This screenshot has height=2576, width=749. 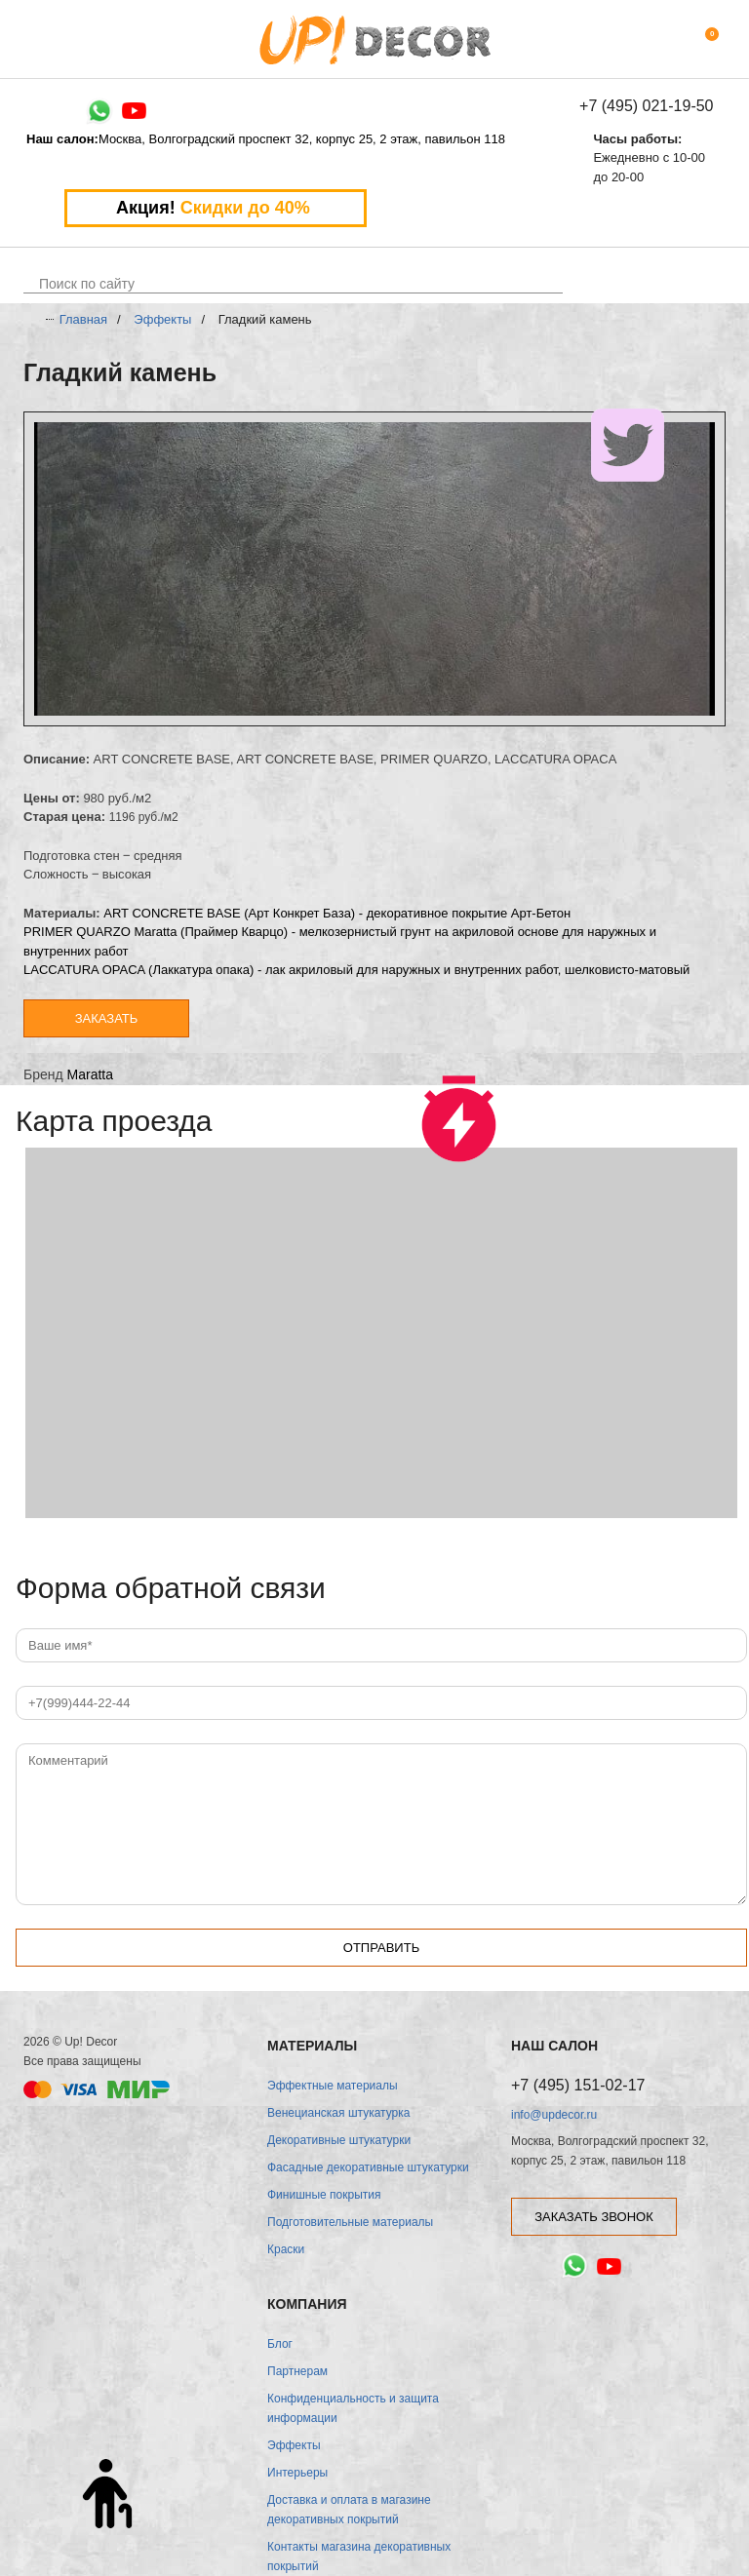 What do you see at coordinates (458, 1120) in the screenshot?
I see `start a quick timer or speed countdown` at bounding box center [458, 1120].